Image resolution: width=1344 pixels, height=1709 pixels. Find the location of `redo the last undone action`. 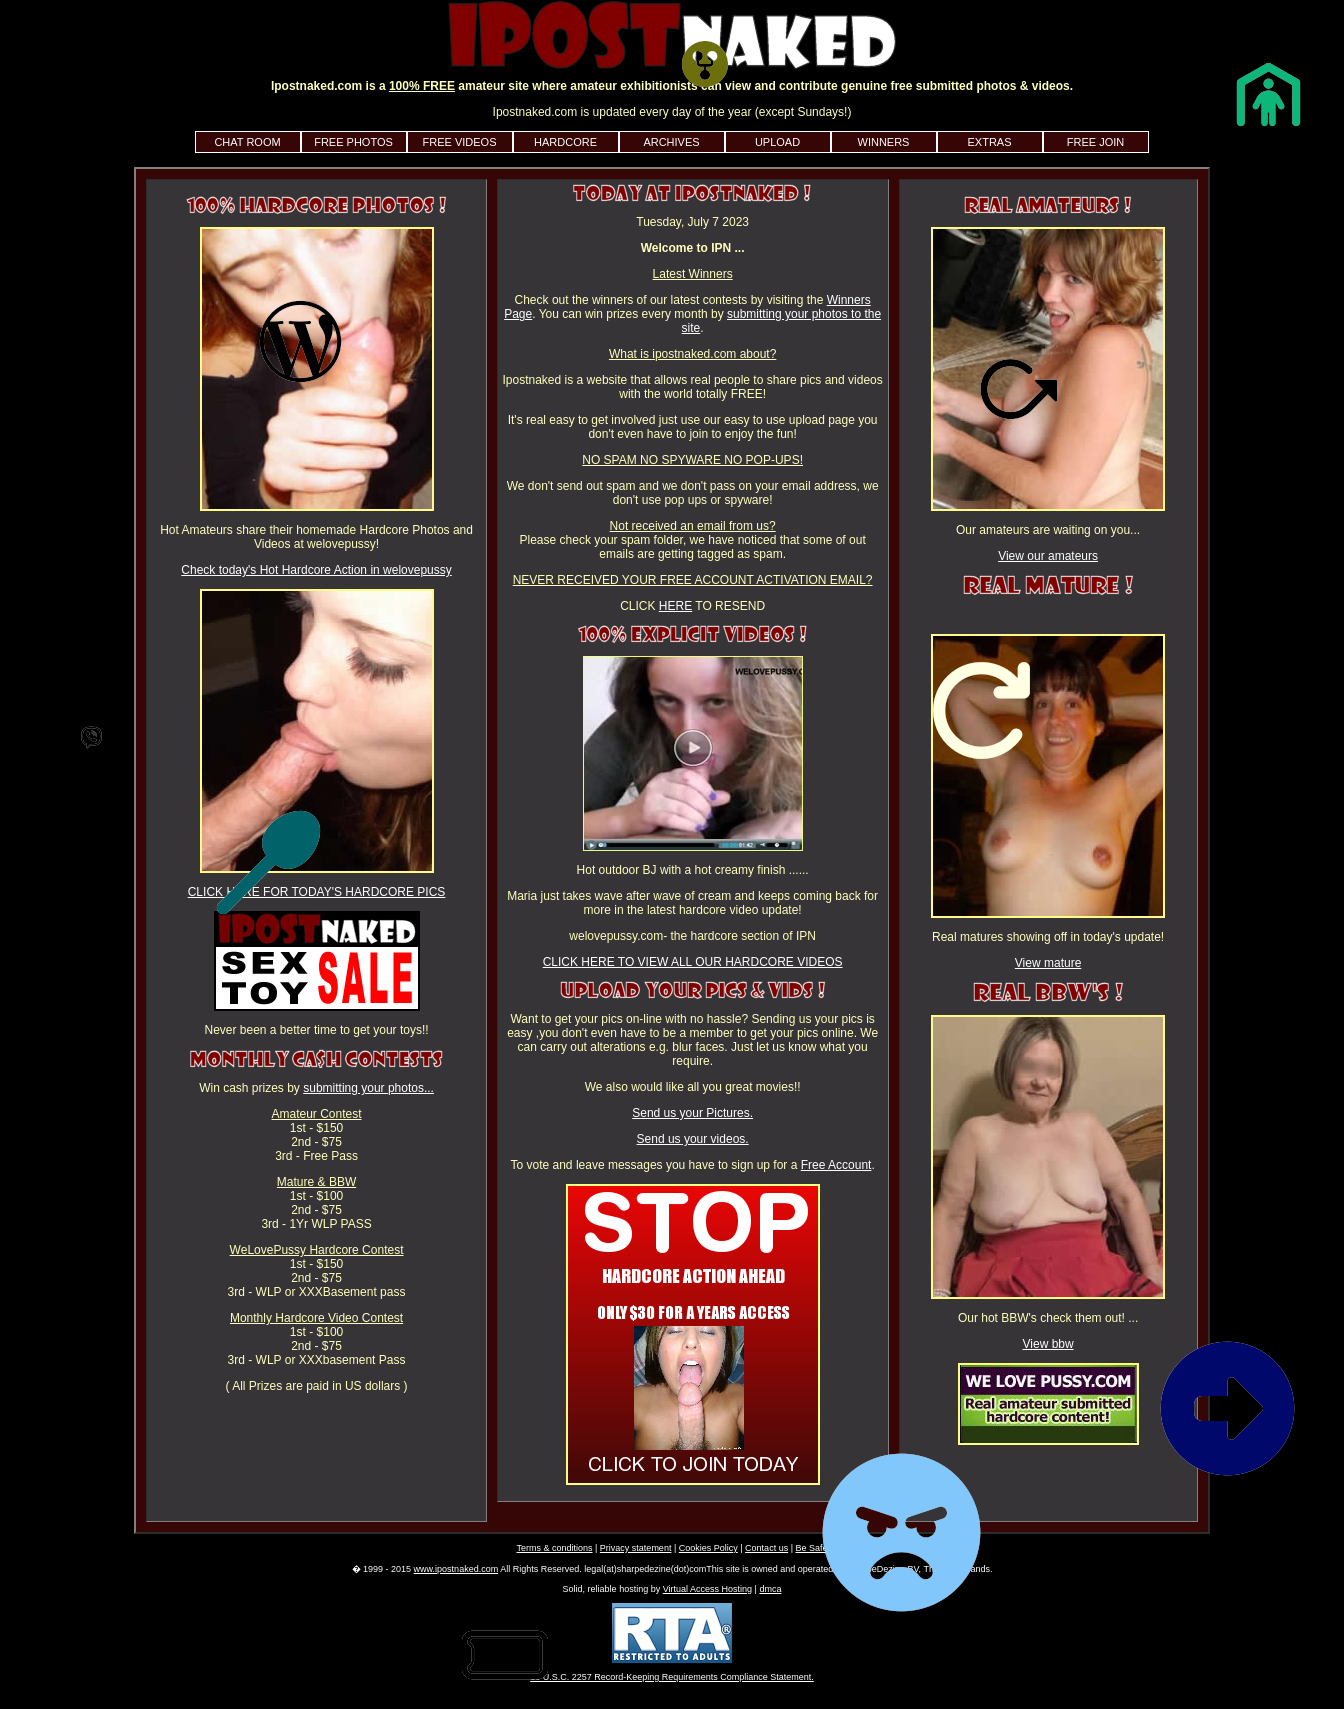

redo the last undone action is located at coordinates (981, 710).